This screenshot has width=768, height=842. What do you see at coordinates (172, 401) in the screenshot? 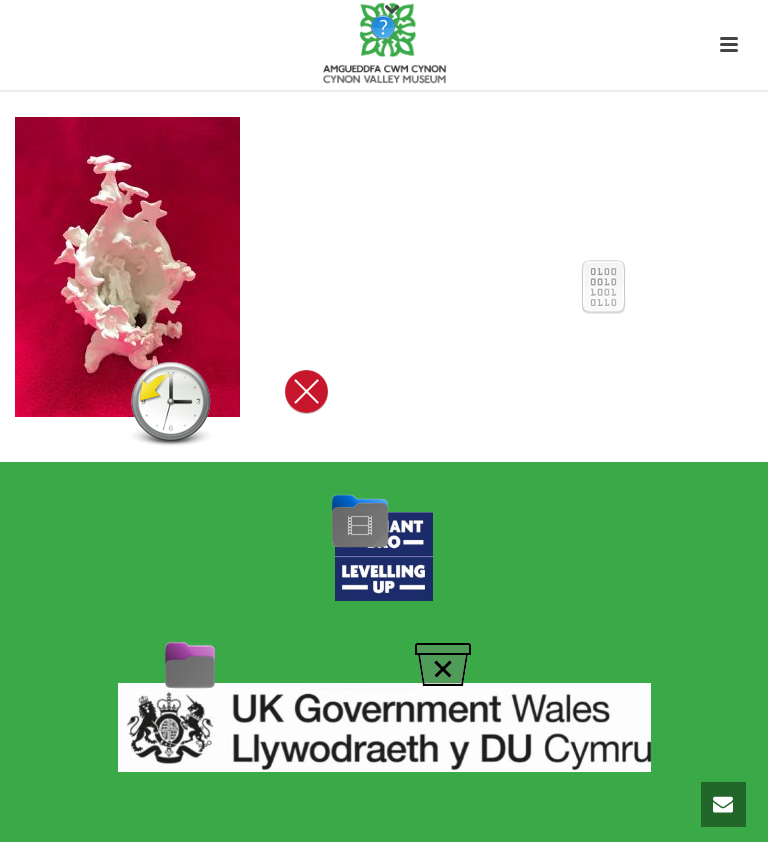
I see `open recently accessed documents` at bounding box center [172, 401].